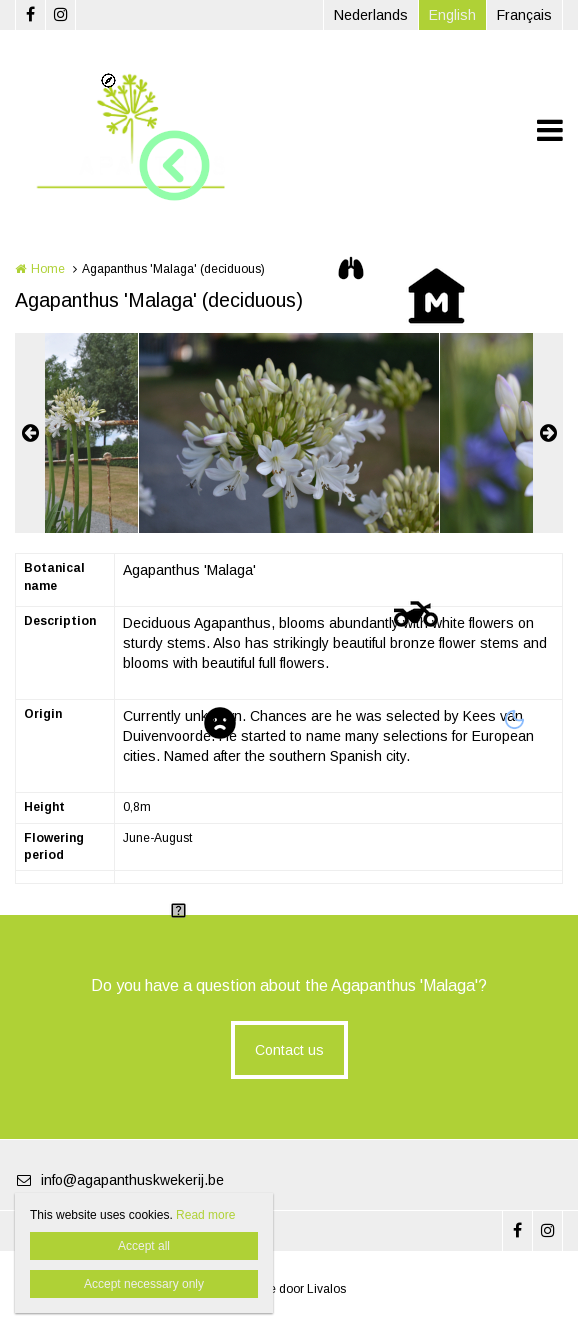 The height and width of the screenshot is (1328, 578). What do you see at coordinates (351, 268) in the screenshot?
I see `access respiratory health information` at bounding box center [351, 268].